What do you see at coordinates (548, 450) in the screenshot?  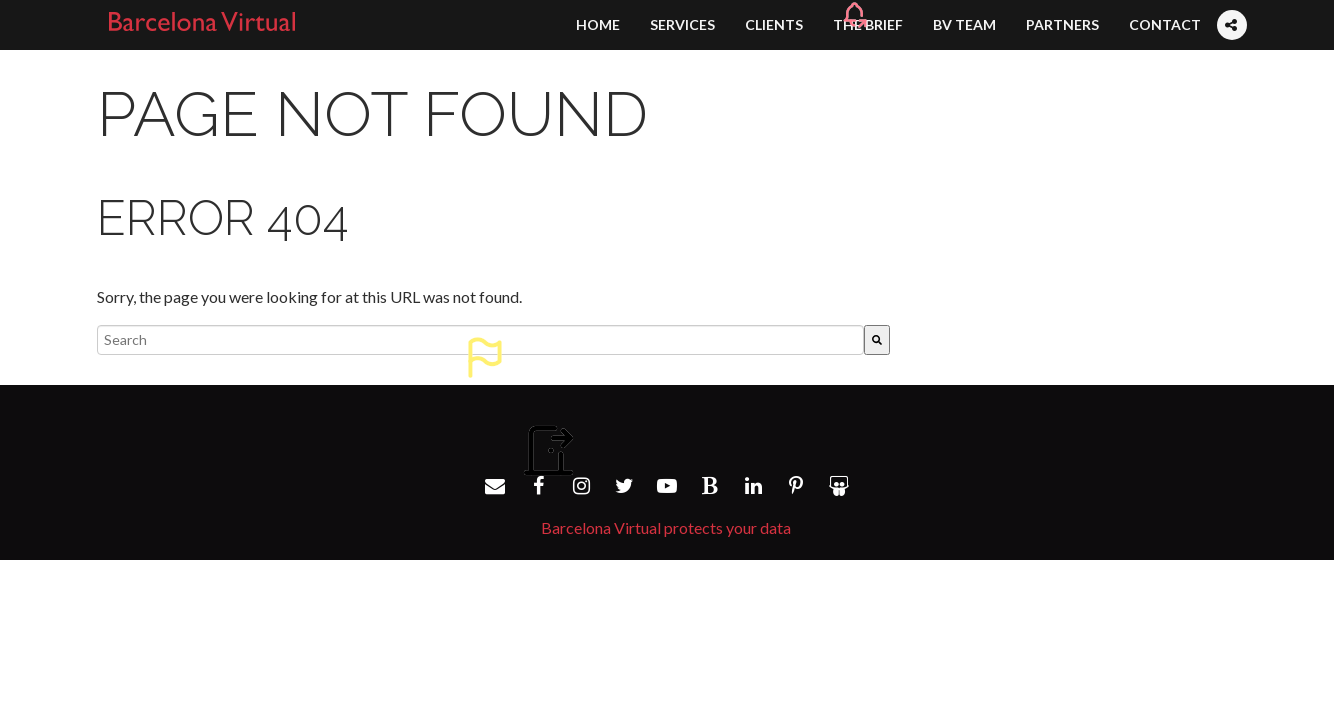 I see `log out of your account` at bounding box center [548, 450].